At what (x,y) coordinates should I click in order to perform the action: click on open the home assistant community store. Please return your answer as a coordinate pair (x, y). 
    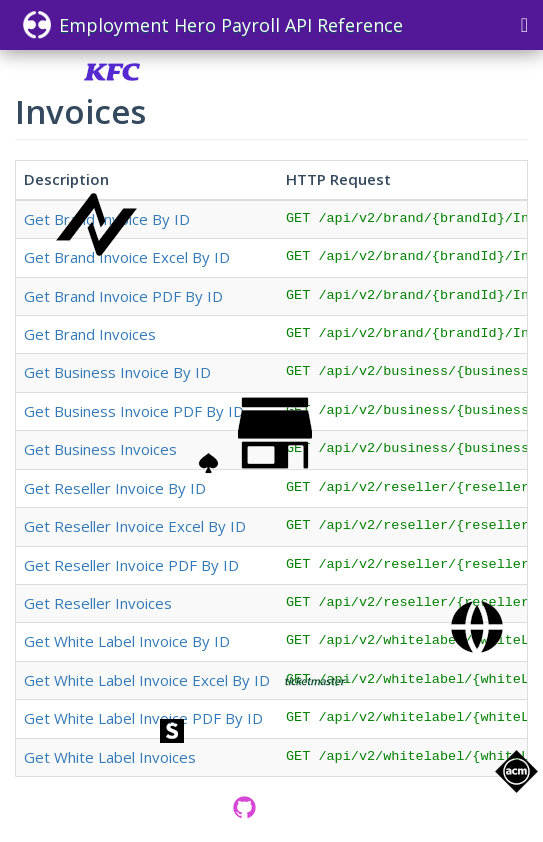
    Looking at the image, I should click on (275, 433).